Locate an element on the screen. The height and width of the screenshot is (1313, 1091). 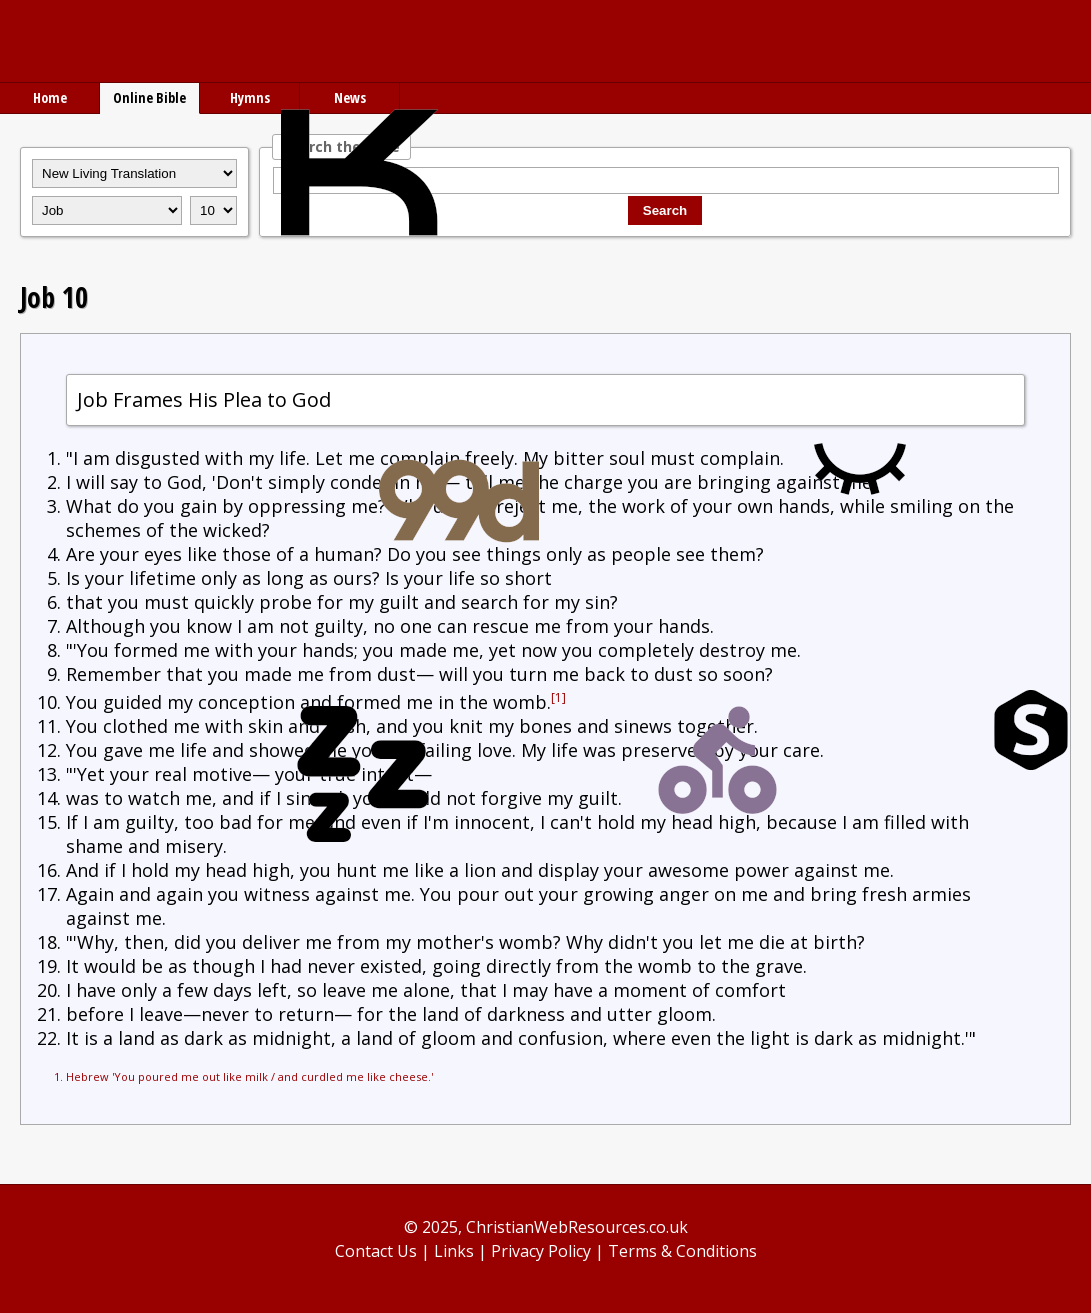
99designs logo - link to design marketplace platform is located at coordinates (459, 501).